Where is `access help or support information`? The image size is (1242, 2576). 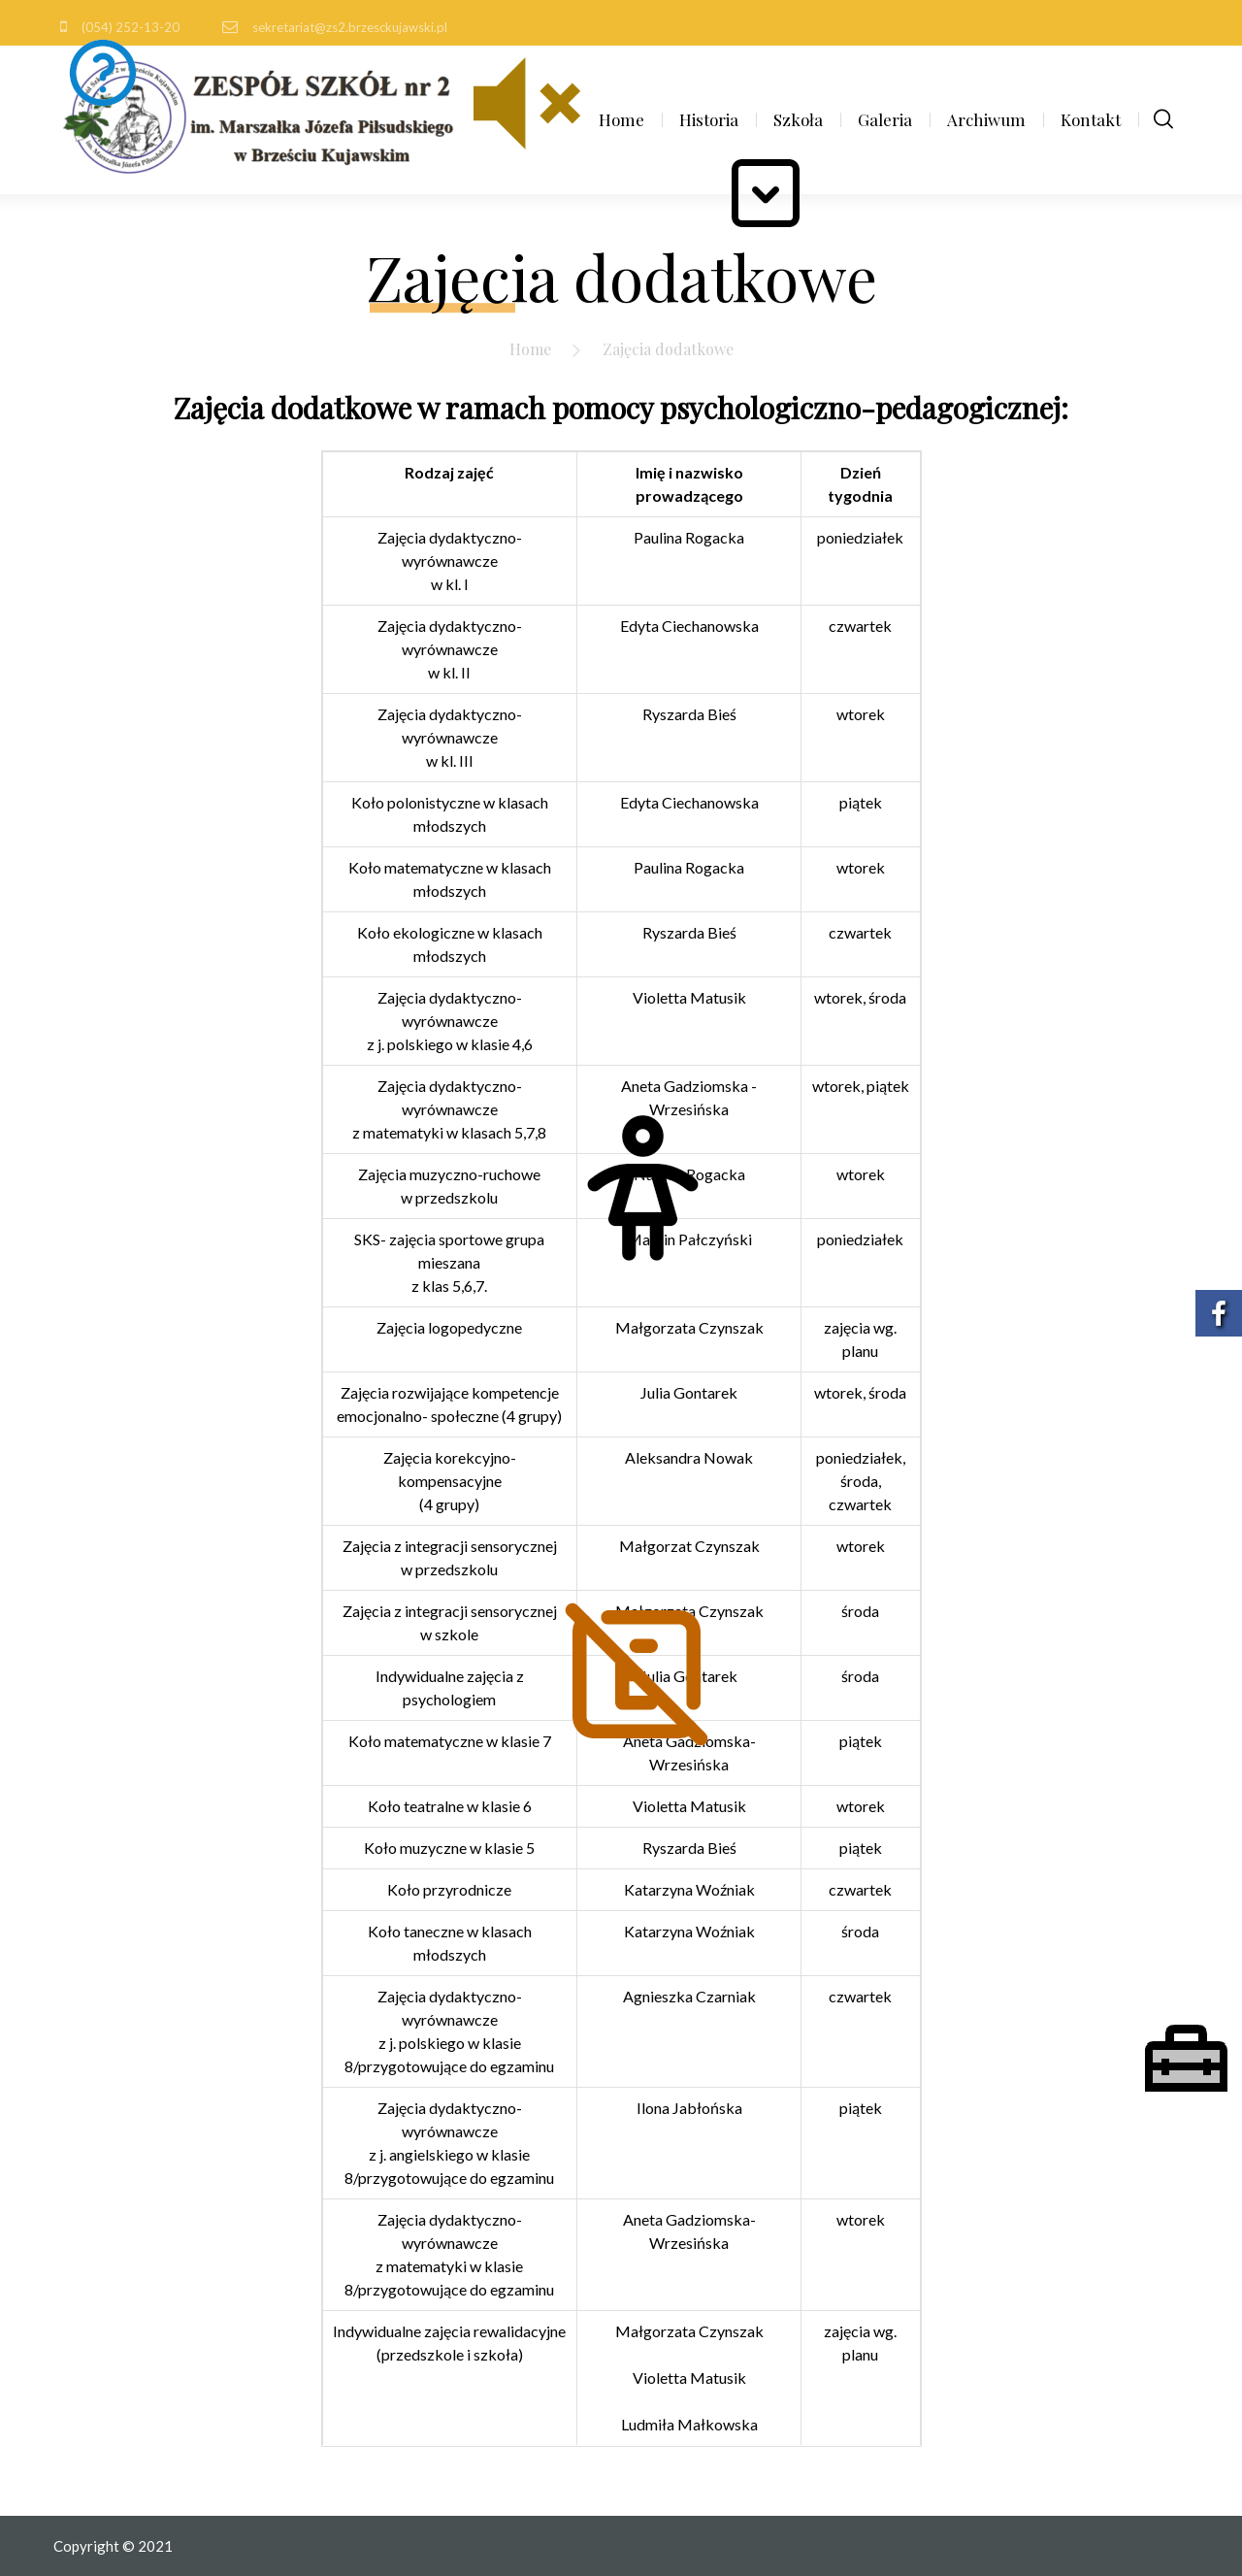
access help or support information is located at coordinates (103, 73).